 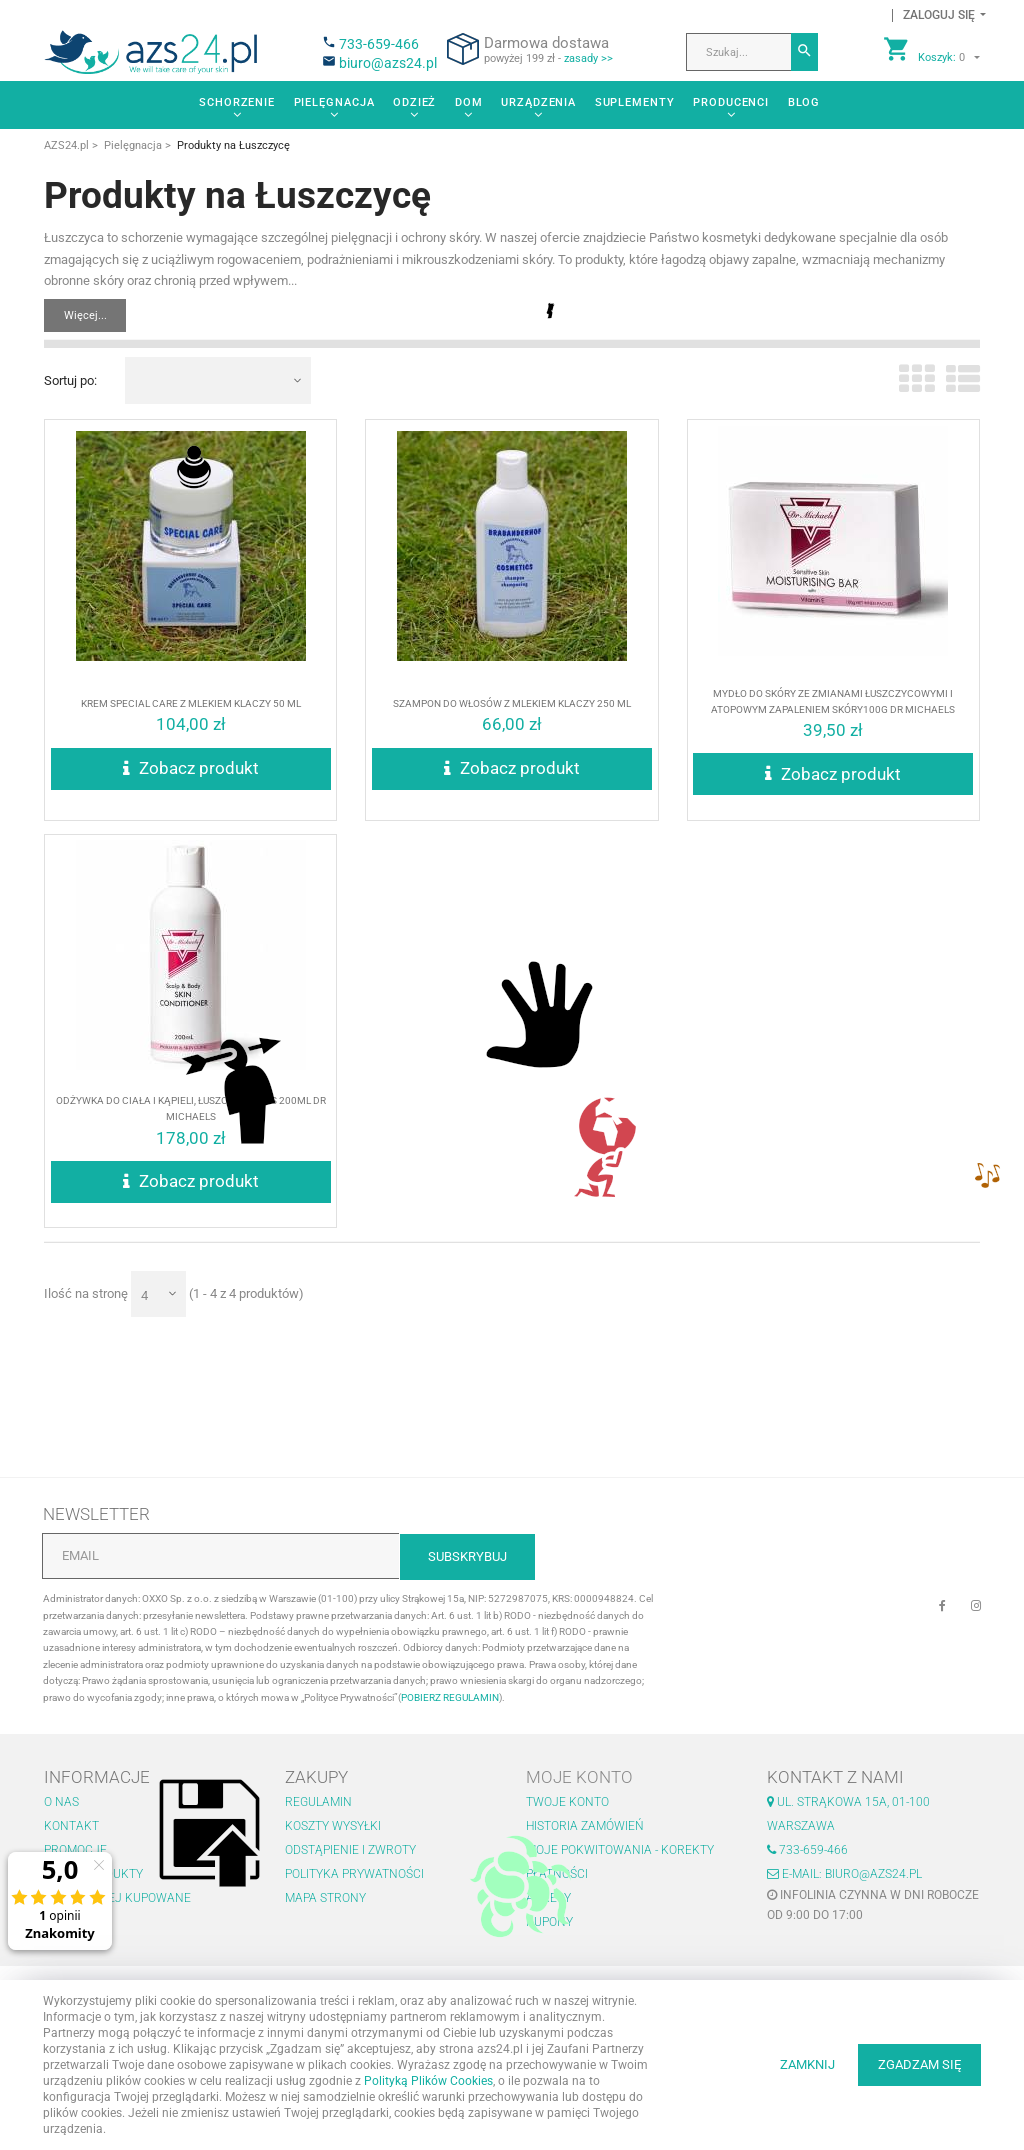 I want to click on indicates a critical hit or headshot in gameplay, so click(x=235, y=1091).